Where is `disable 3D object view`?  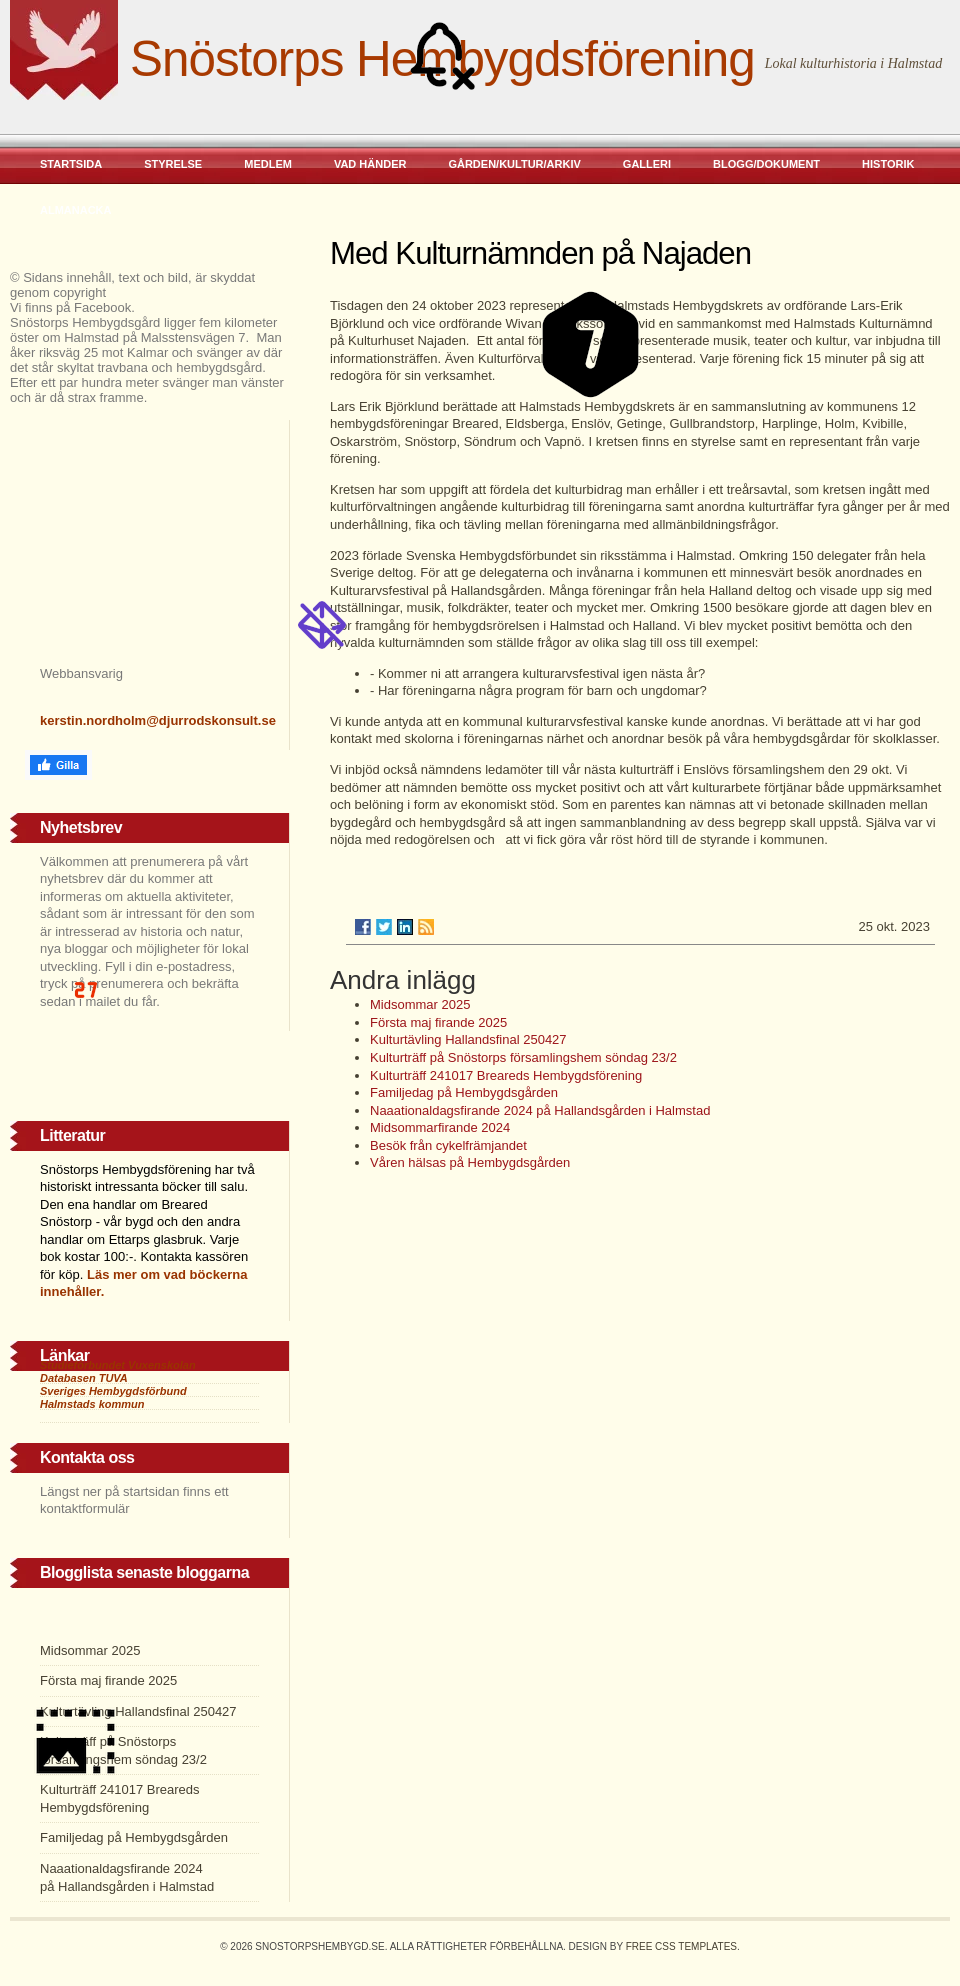 disable 3D object view is located at coordinates (322, 625).